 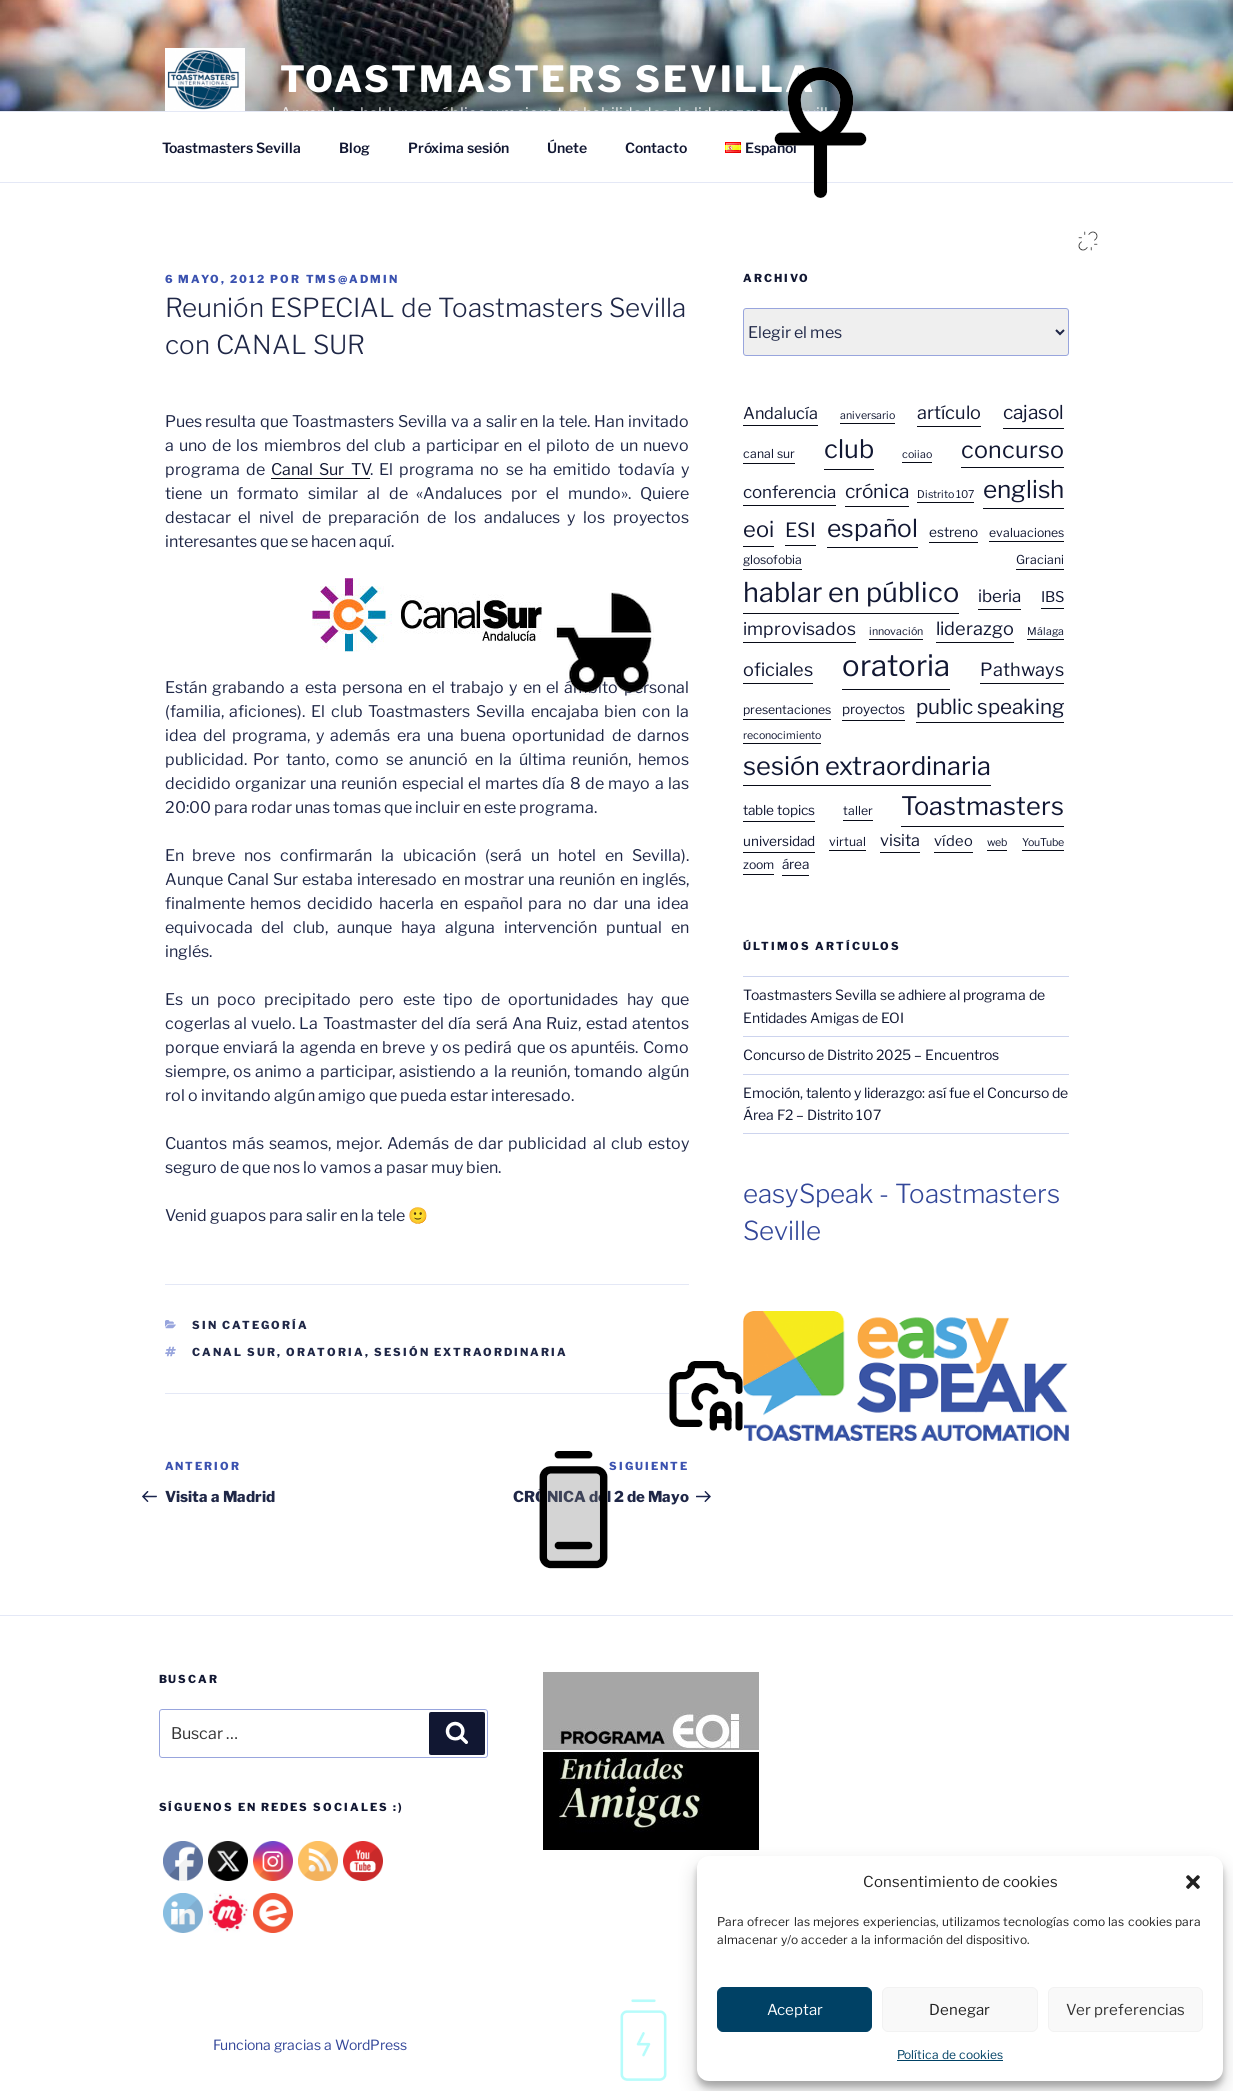 I want to click on unlink or disconnect items, so click(x=1088, y=241).